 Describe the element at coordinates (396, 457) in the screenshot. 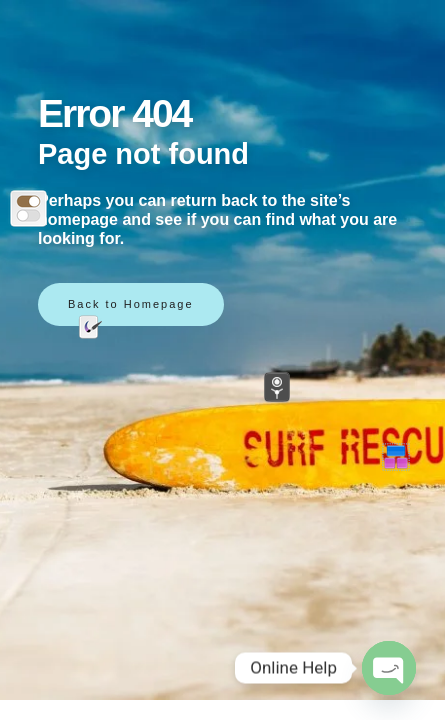

I see `select all items in the current view` at that location.